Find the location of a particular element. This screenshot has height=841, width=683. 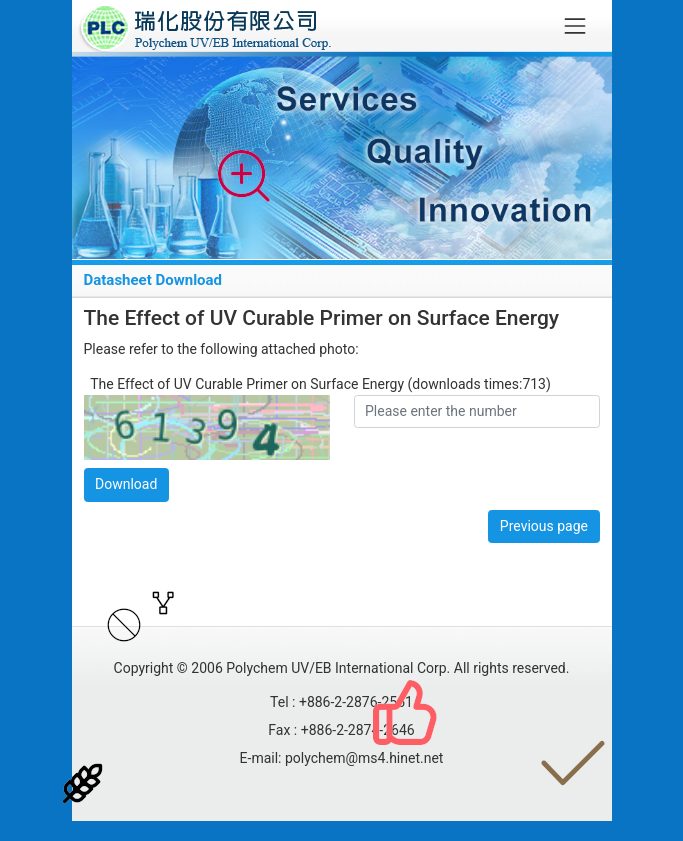

zoom in on content or image is located at coordinates (245, 177).